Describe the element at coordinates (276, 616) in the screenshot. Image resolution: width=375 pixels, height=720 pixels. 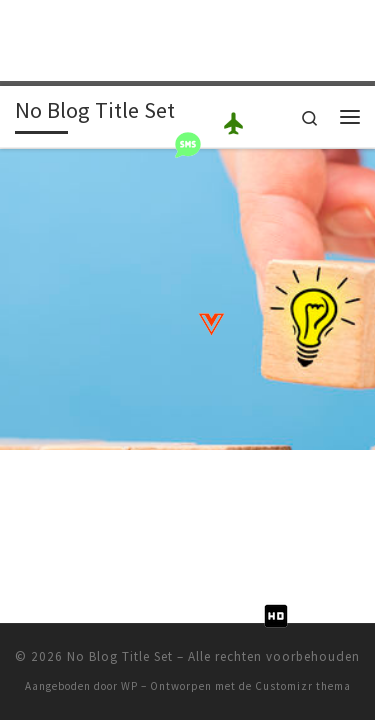
I see `indicates high definition video quality available` at that location.